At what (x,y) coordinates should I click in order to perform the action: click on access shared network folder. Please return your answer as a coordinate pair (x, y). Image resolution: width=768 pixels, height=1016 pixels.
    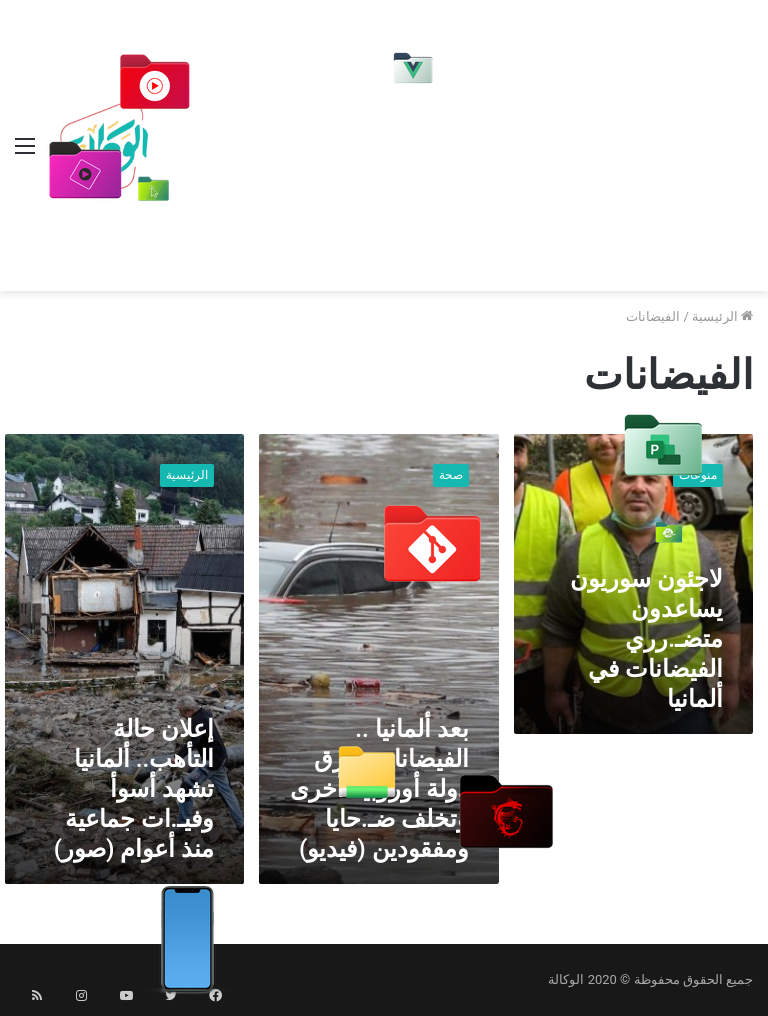
    Looking at the image, I should click on (367, 770).